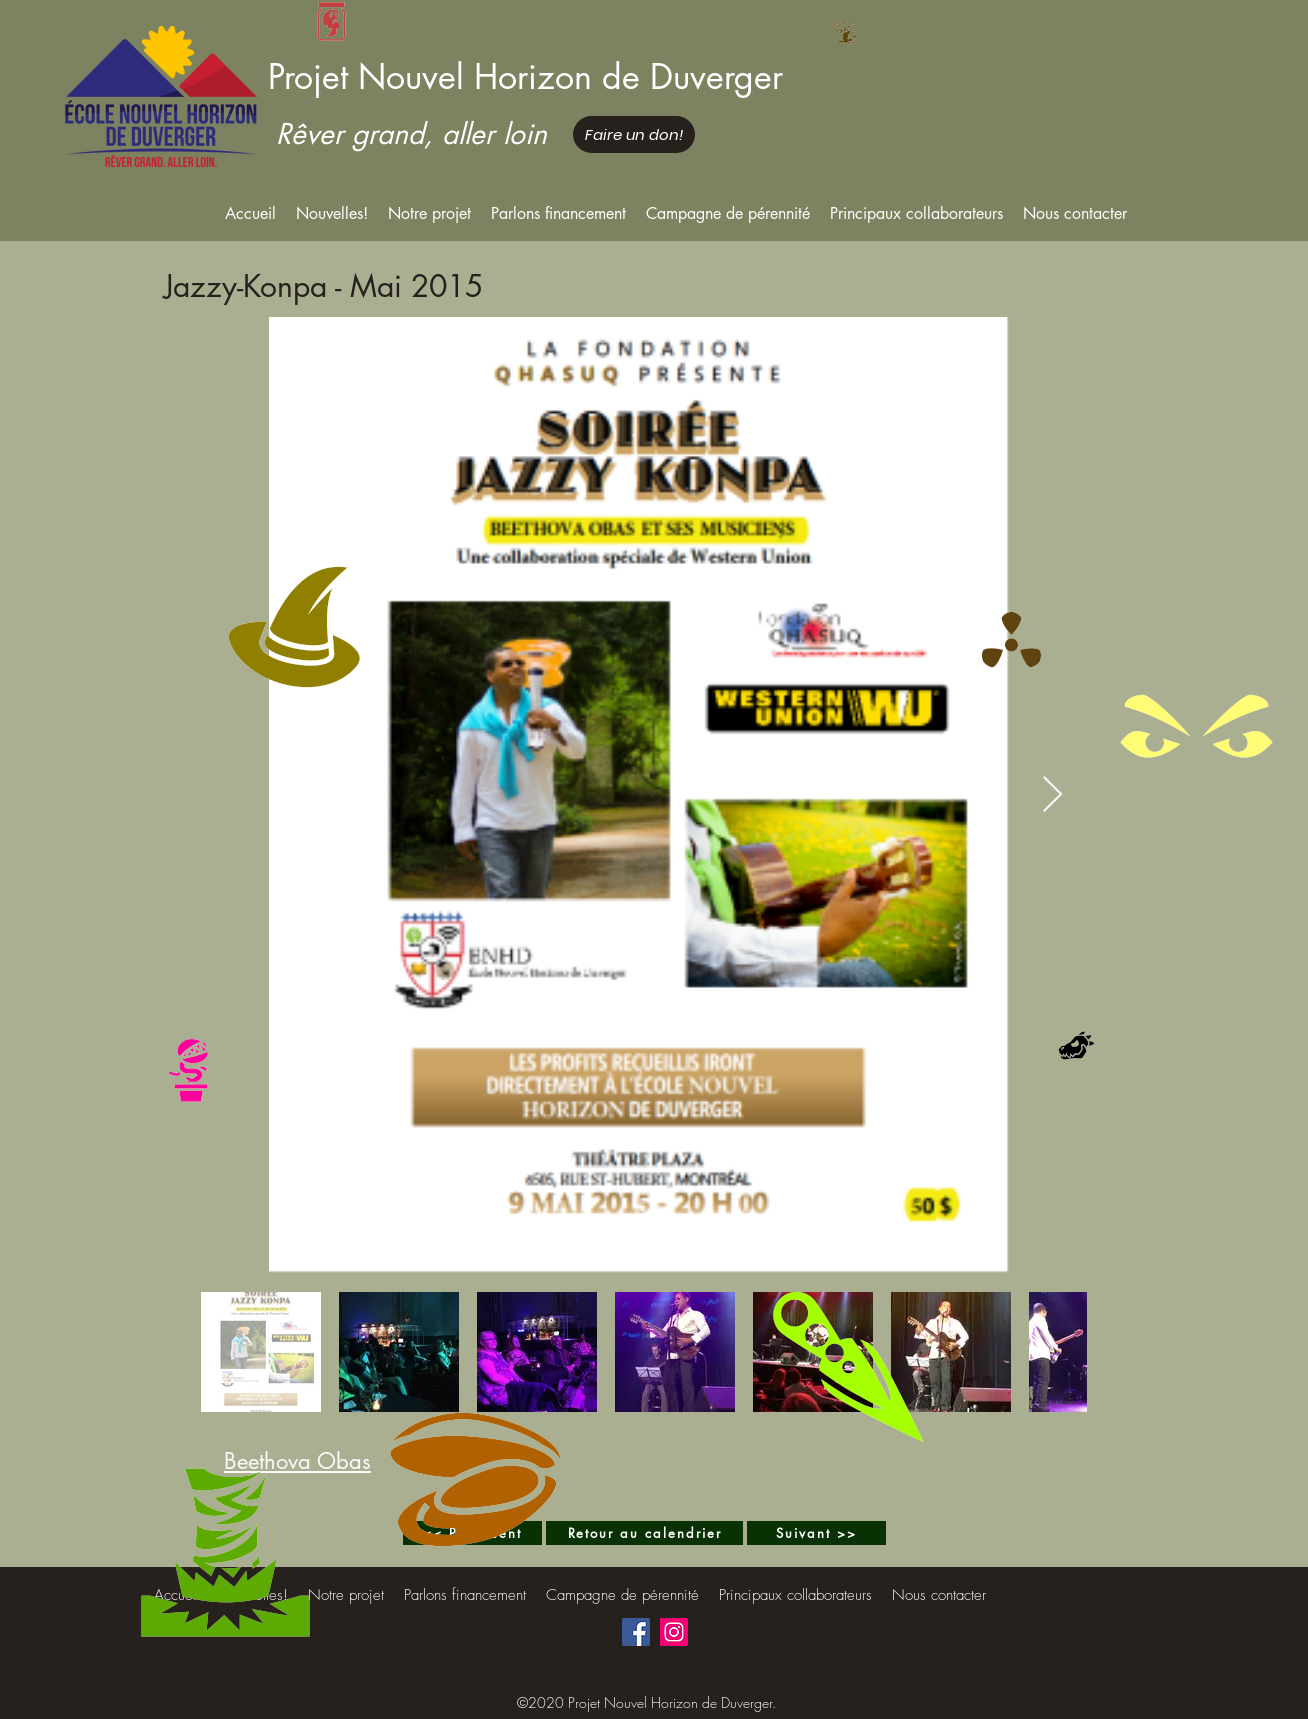  Describe the element at coordinates (1011, 639) in the screenshot. I see `indicates radioactive or hazardous material` at that location.